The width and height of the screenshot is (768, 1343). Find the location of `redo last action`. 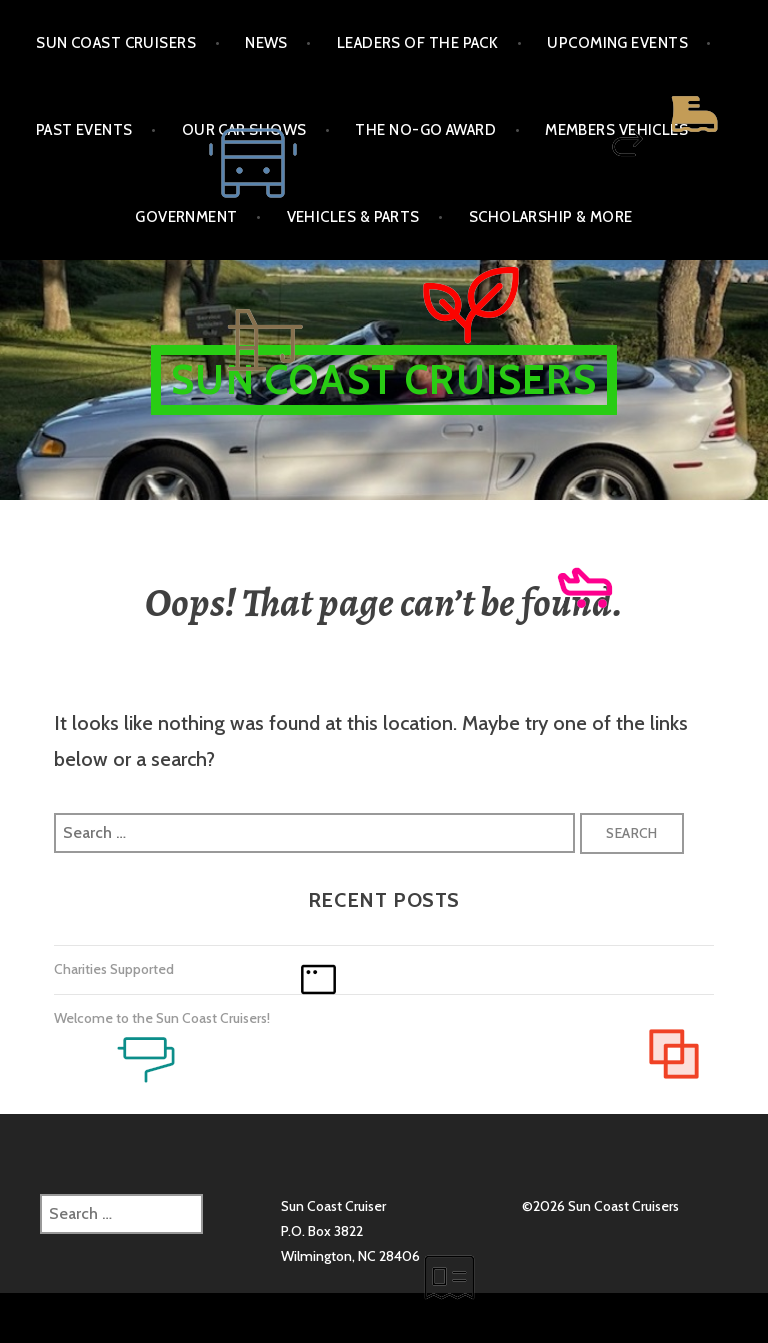

redo last action is located at coordinates (627, 144).